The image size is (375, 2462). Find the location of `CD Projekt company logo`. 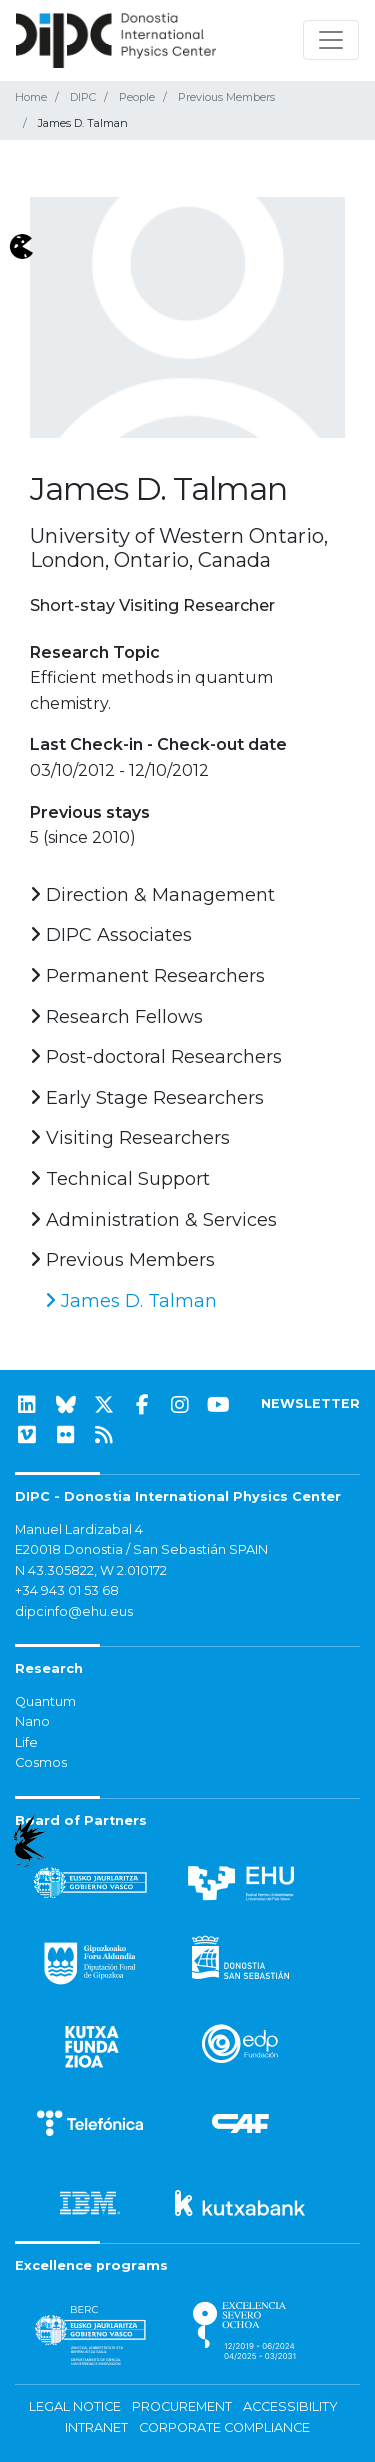

CD Projekt company logo is located at coordinates (30, 1840).